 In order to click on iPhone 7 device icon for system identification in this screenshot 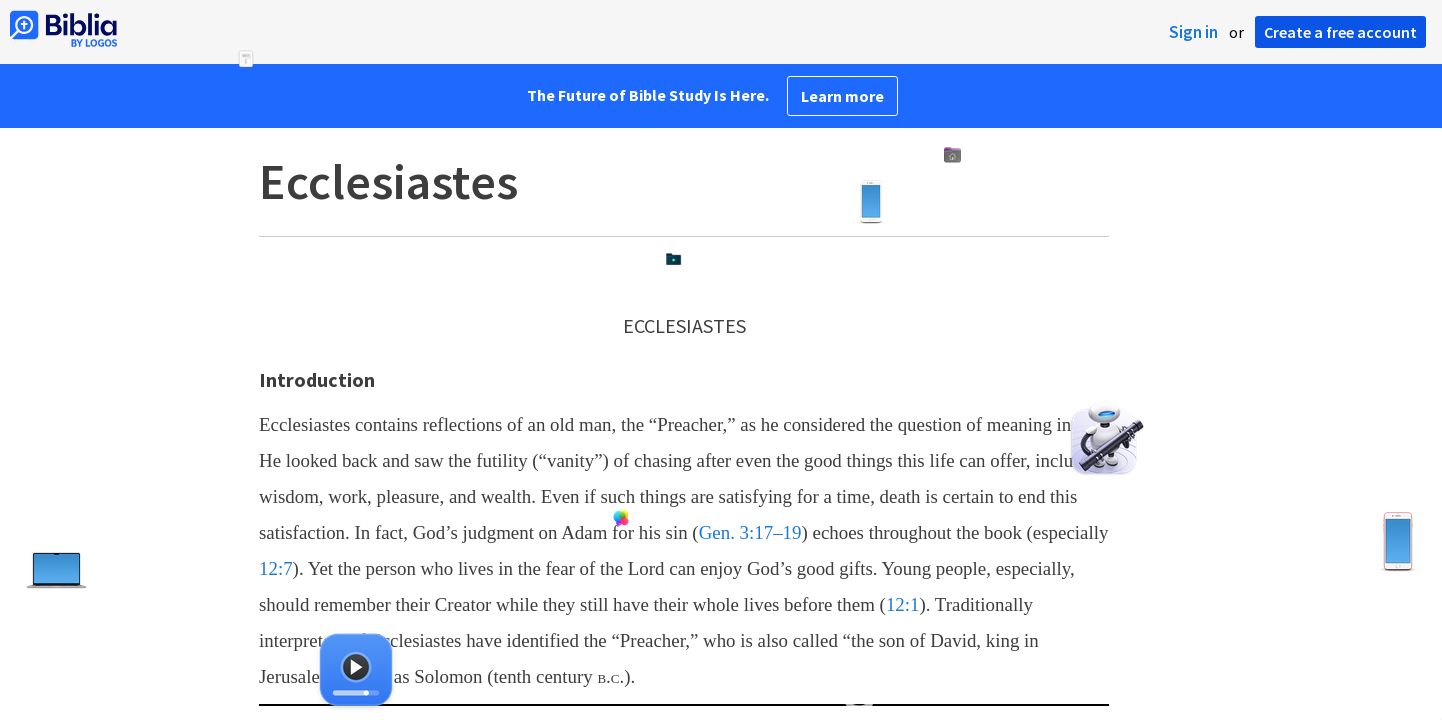, I will do `click(1398, 542)`.